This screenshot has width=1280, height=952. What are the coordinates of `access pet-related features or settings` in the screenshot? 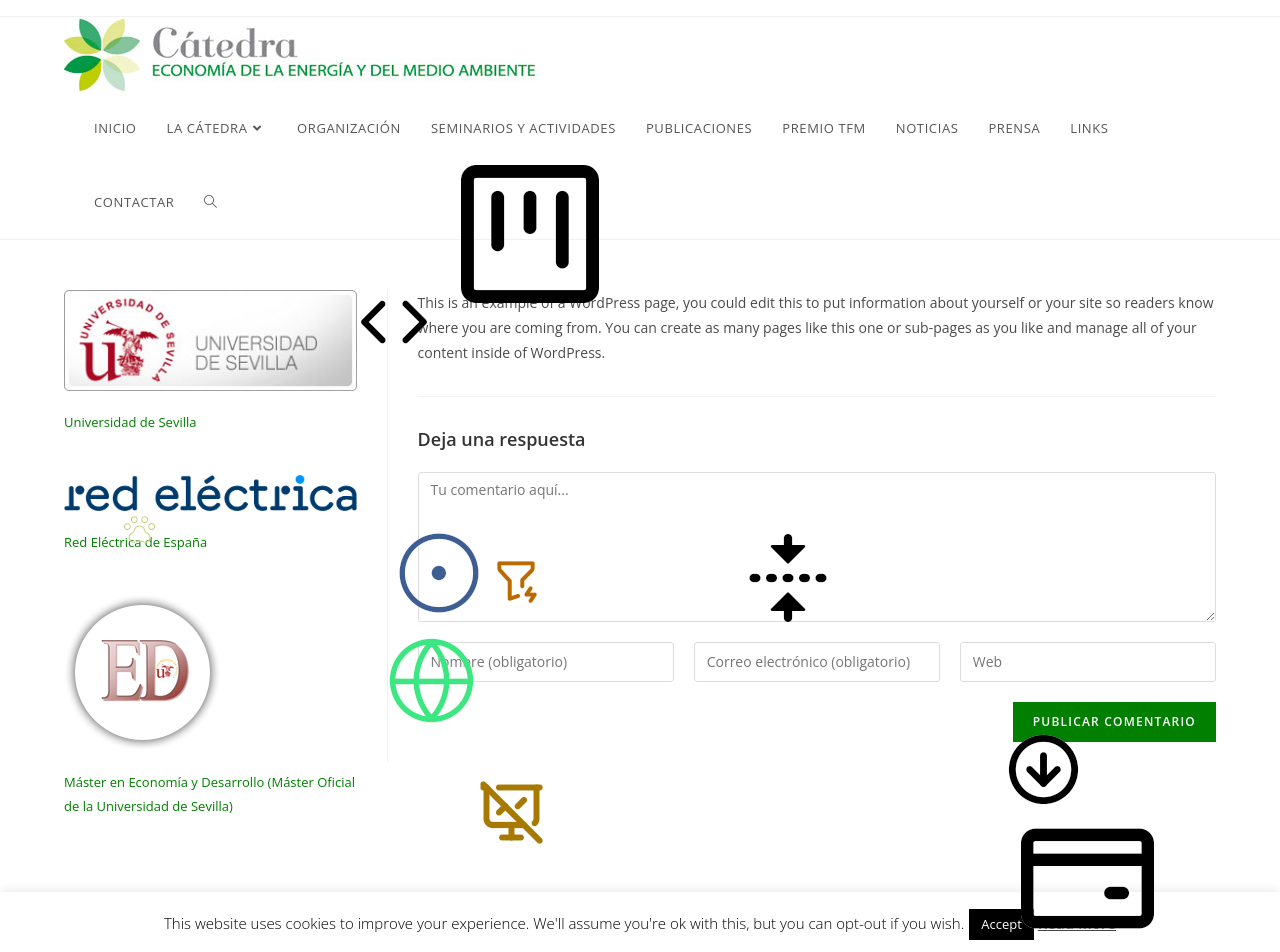 It's located at (139, 529).